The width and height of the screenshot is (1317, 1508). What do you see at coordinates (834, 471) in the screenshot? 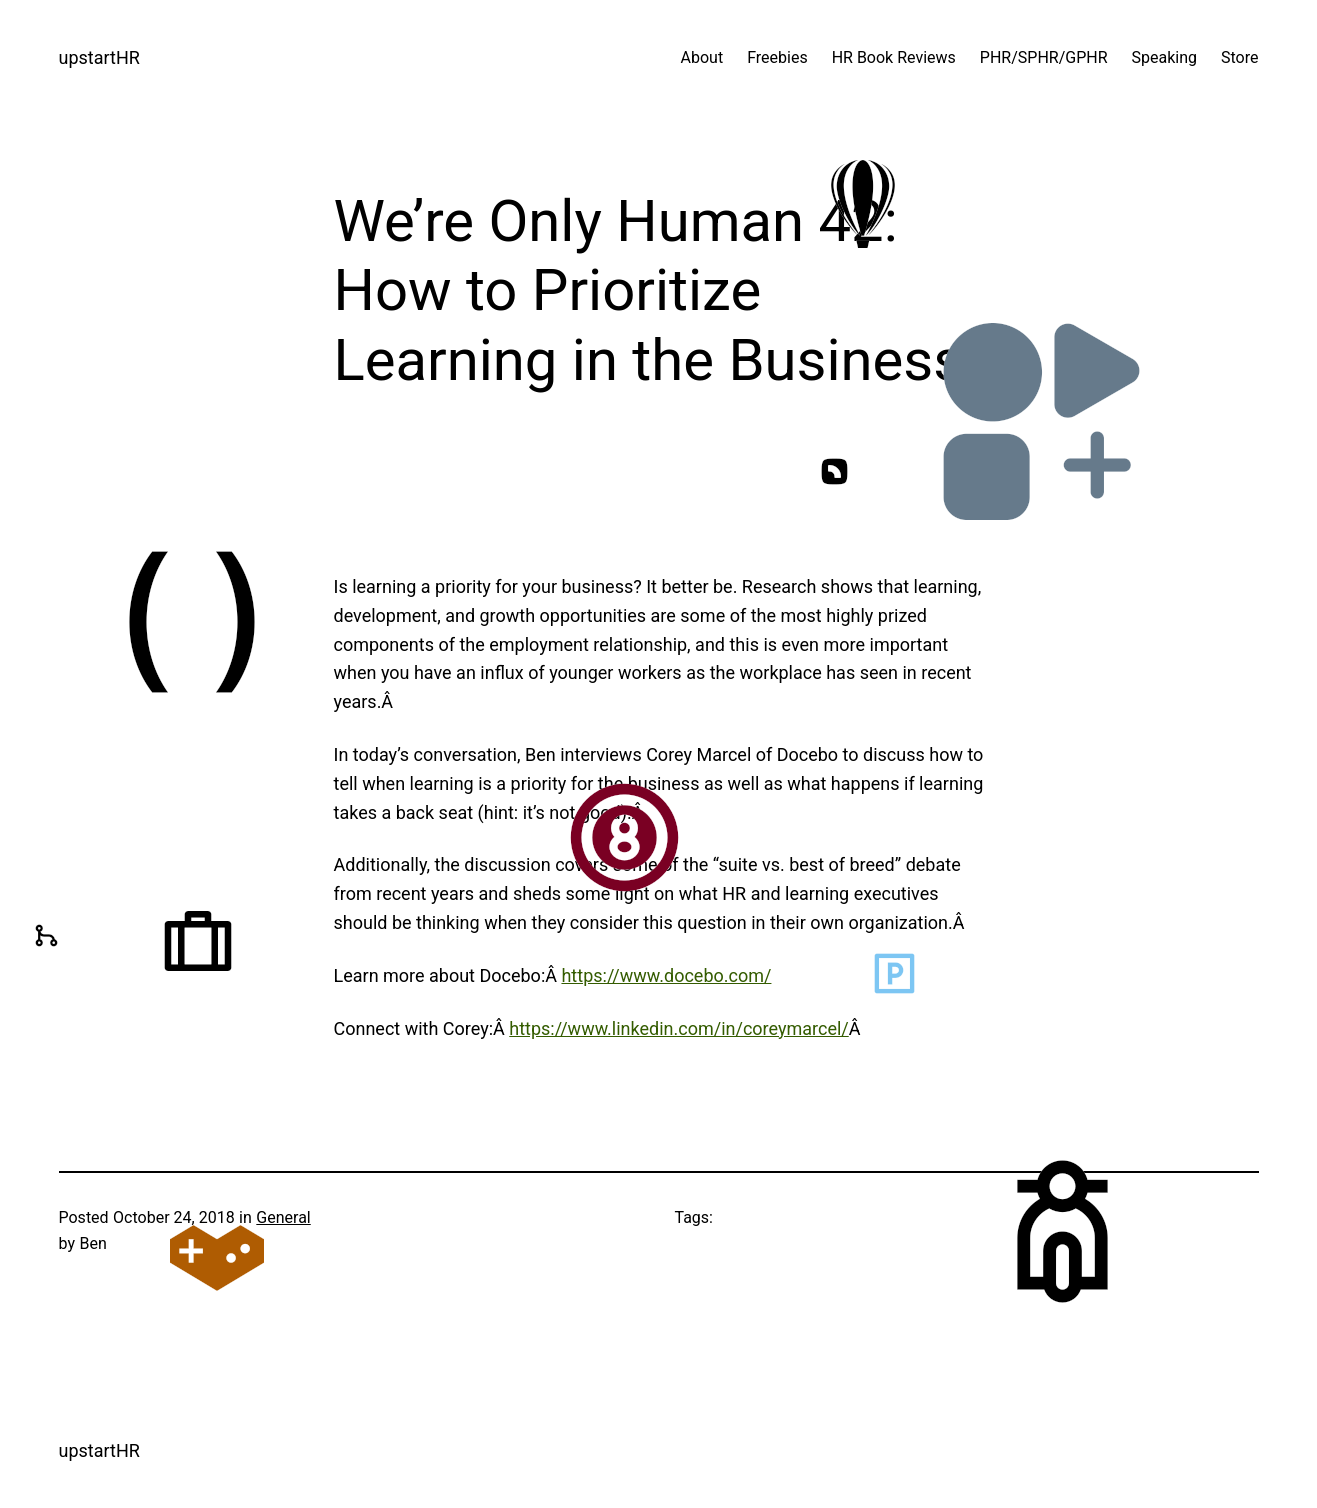
I see `open Spectrum community app` at bounding box center [834, 471].